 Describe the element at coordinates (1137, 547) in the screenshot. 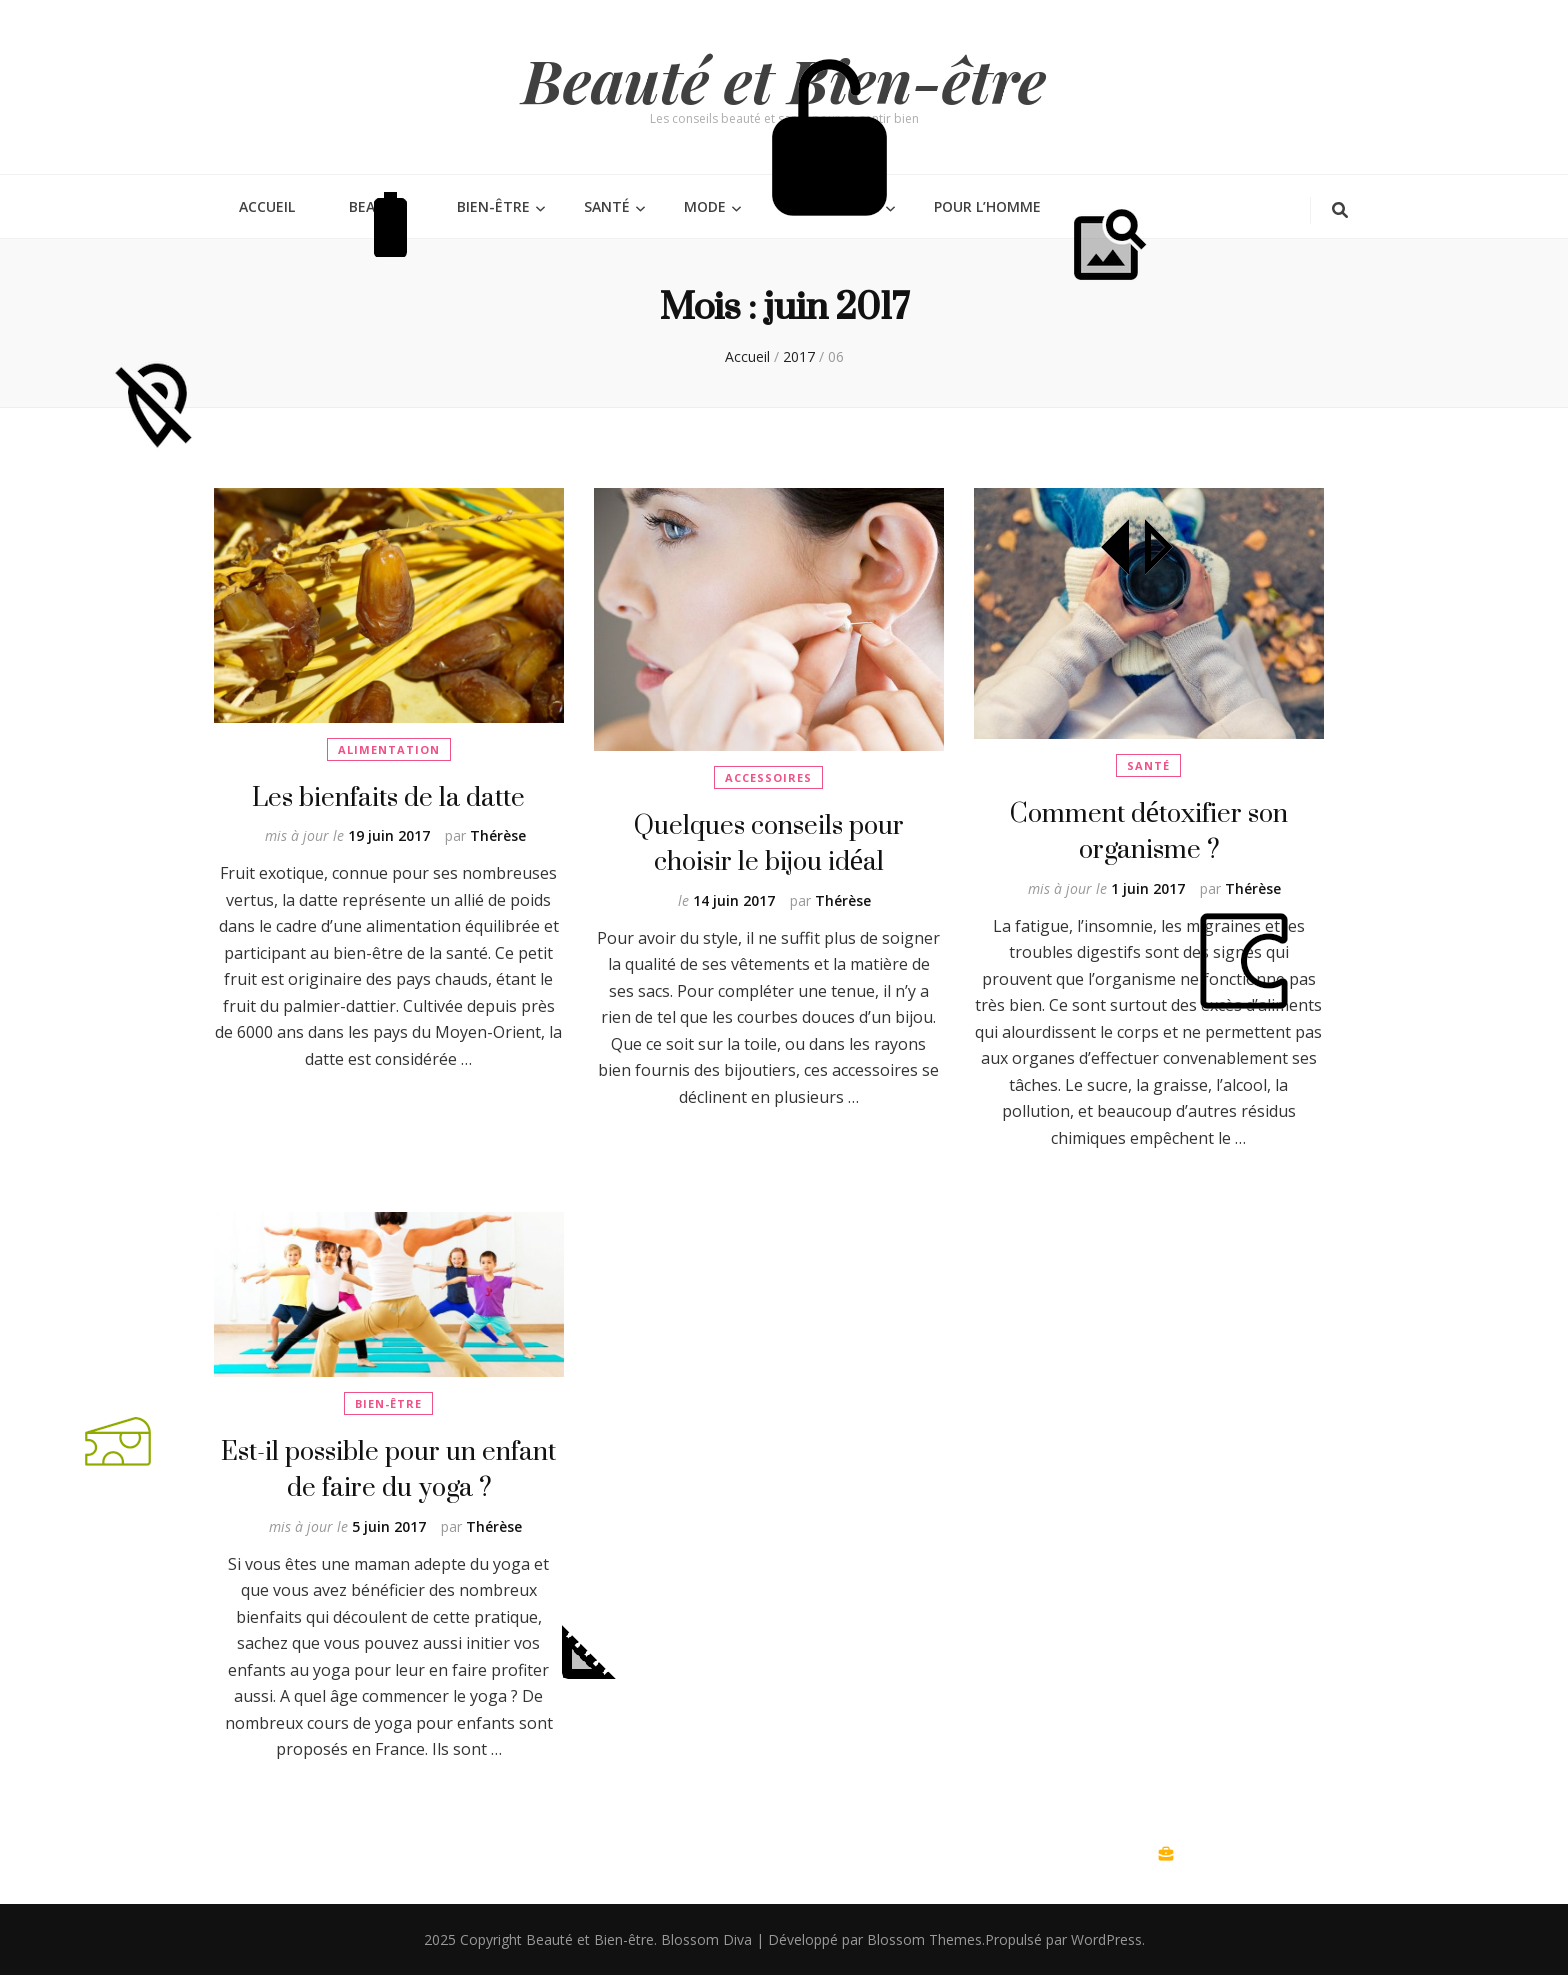

I see `switch to the right panel or view` at that location.